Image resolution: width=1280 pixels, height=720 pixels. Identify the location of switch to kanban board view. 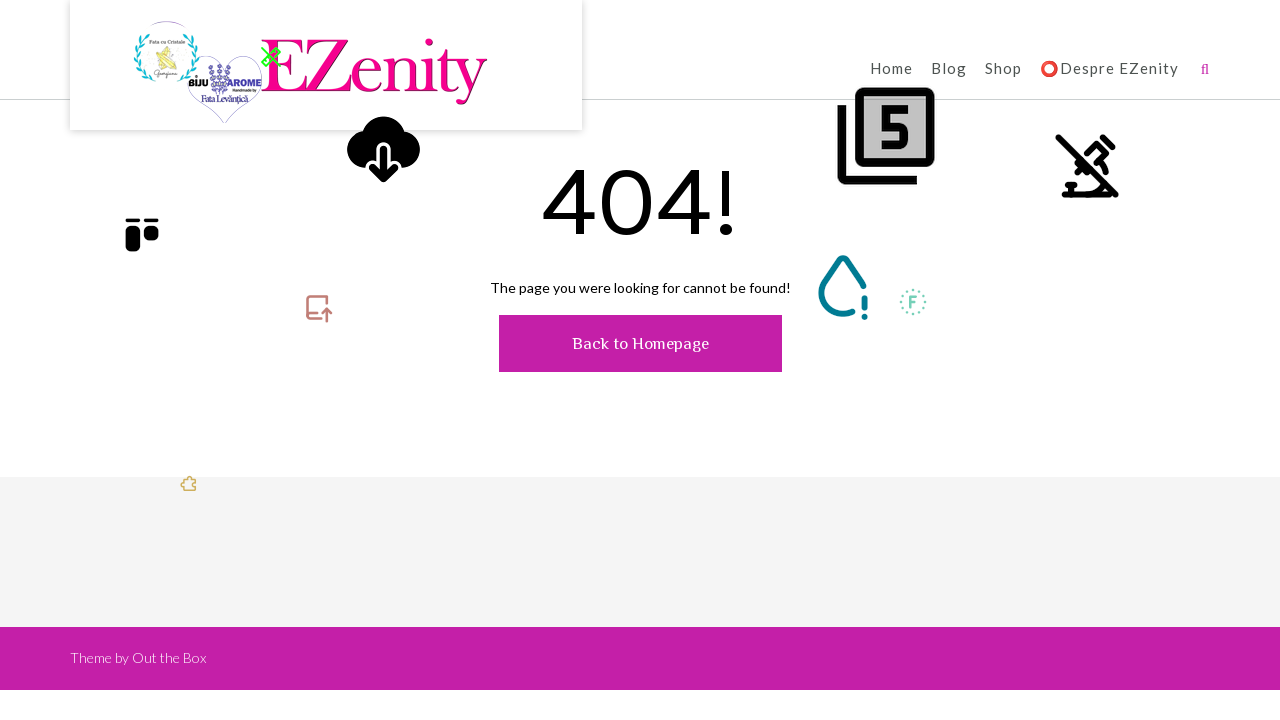
(142, 235).